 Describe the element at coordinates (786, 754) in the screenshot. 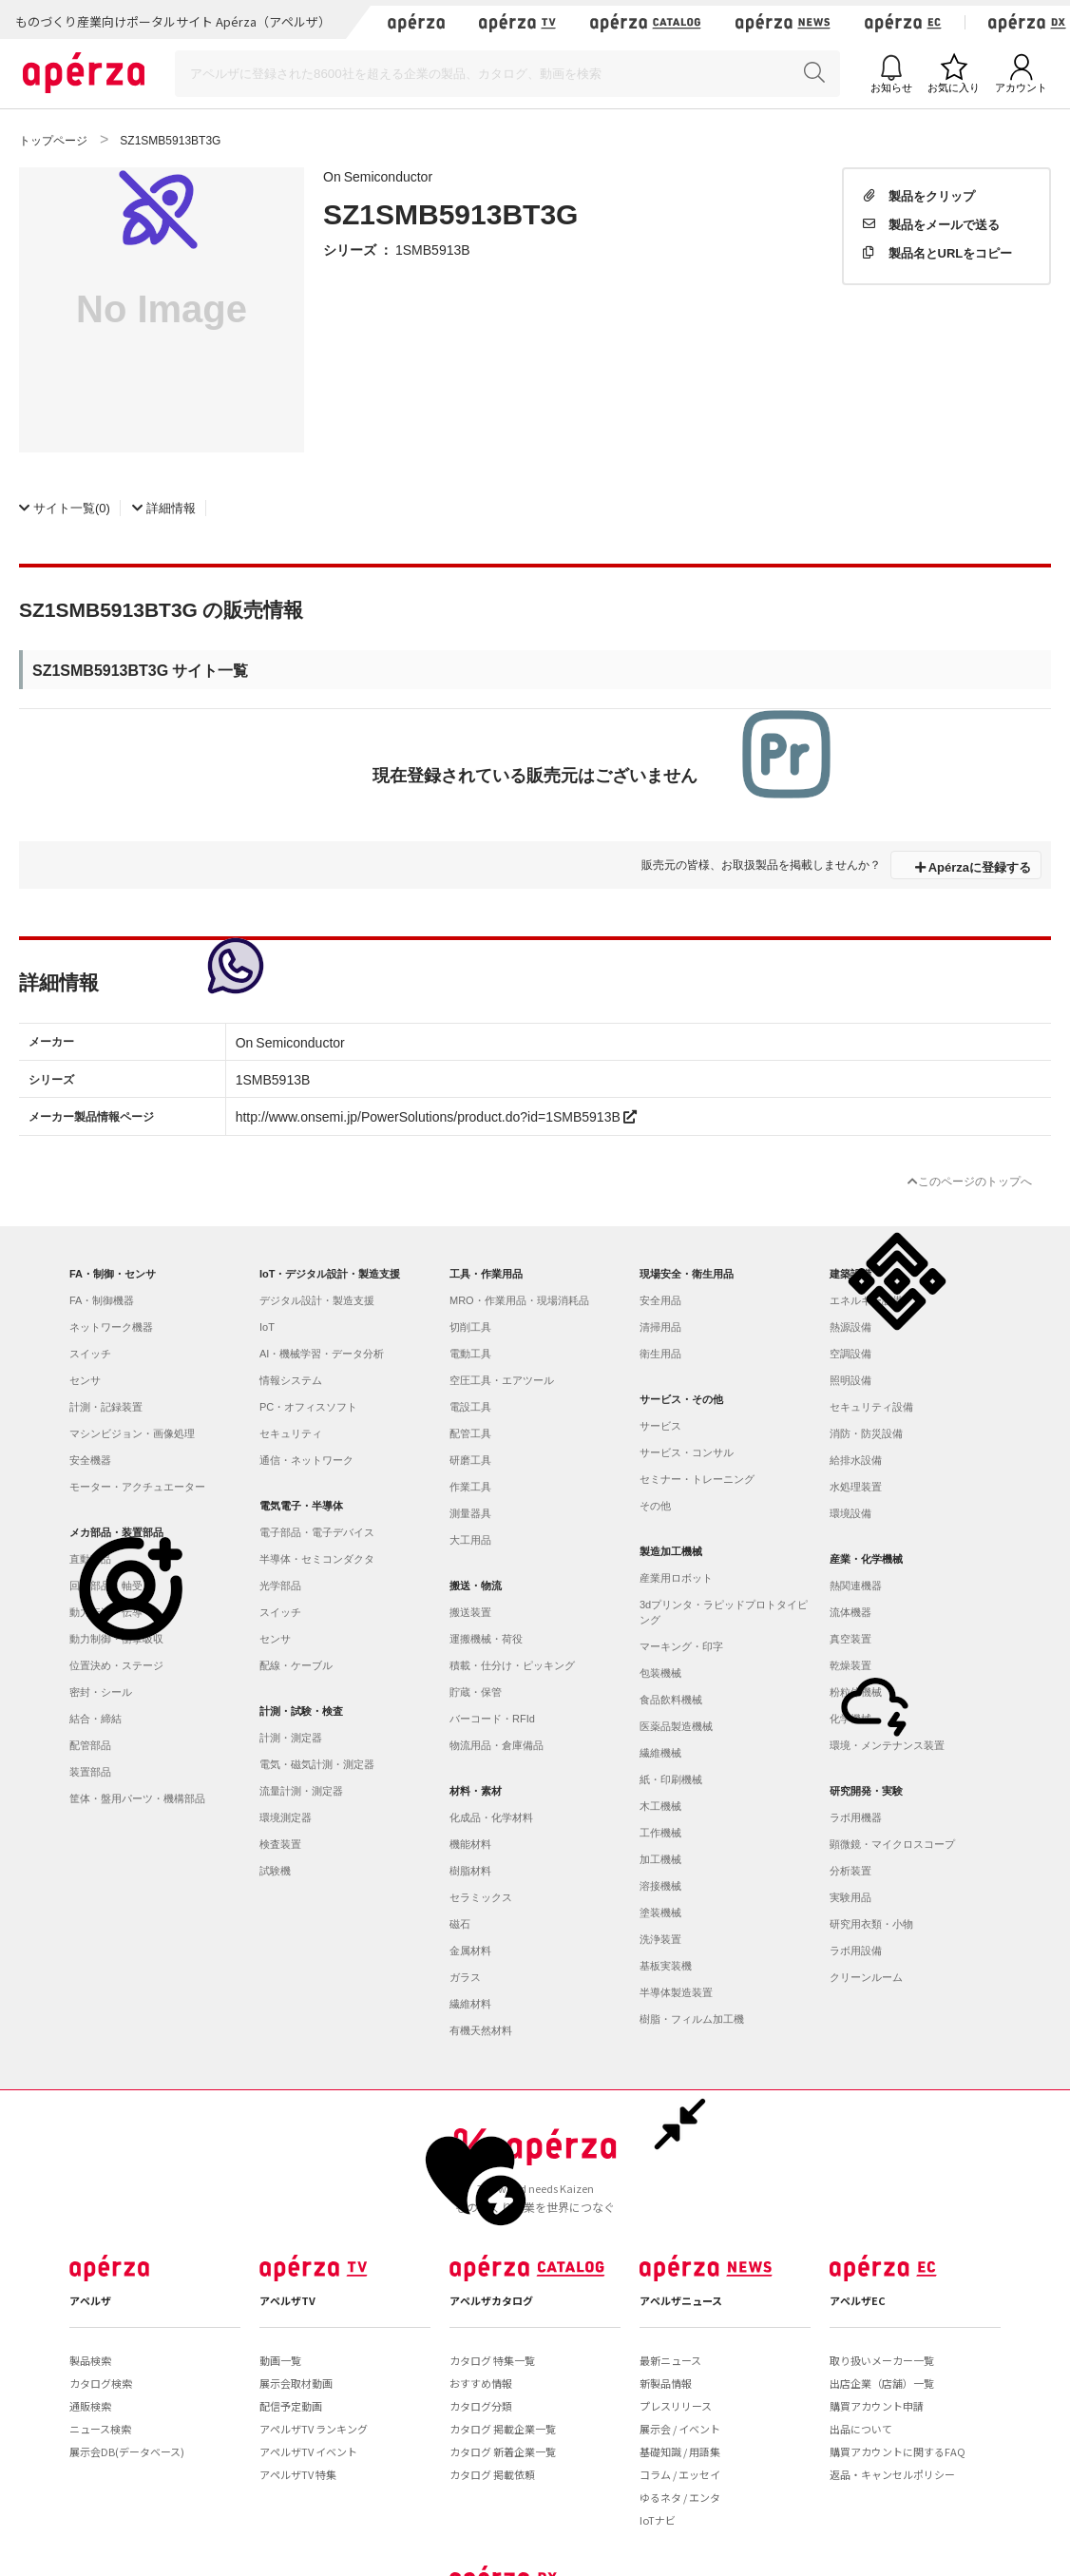

I see `open Adobe Premiere Pro` at that location.